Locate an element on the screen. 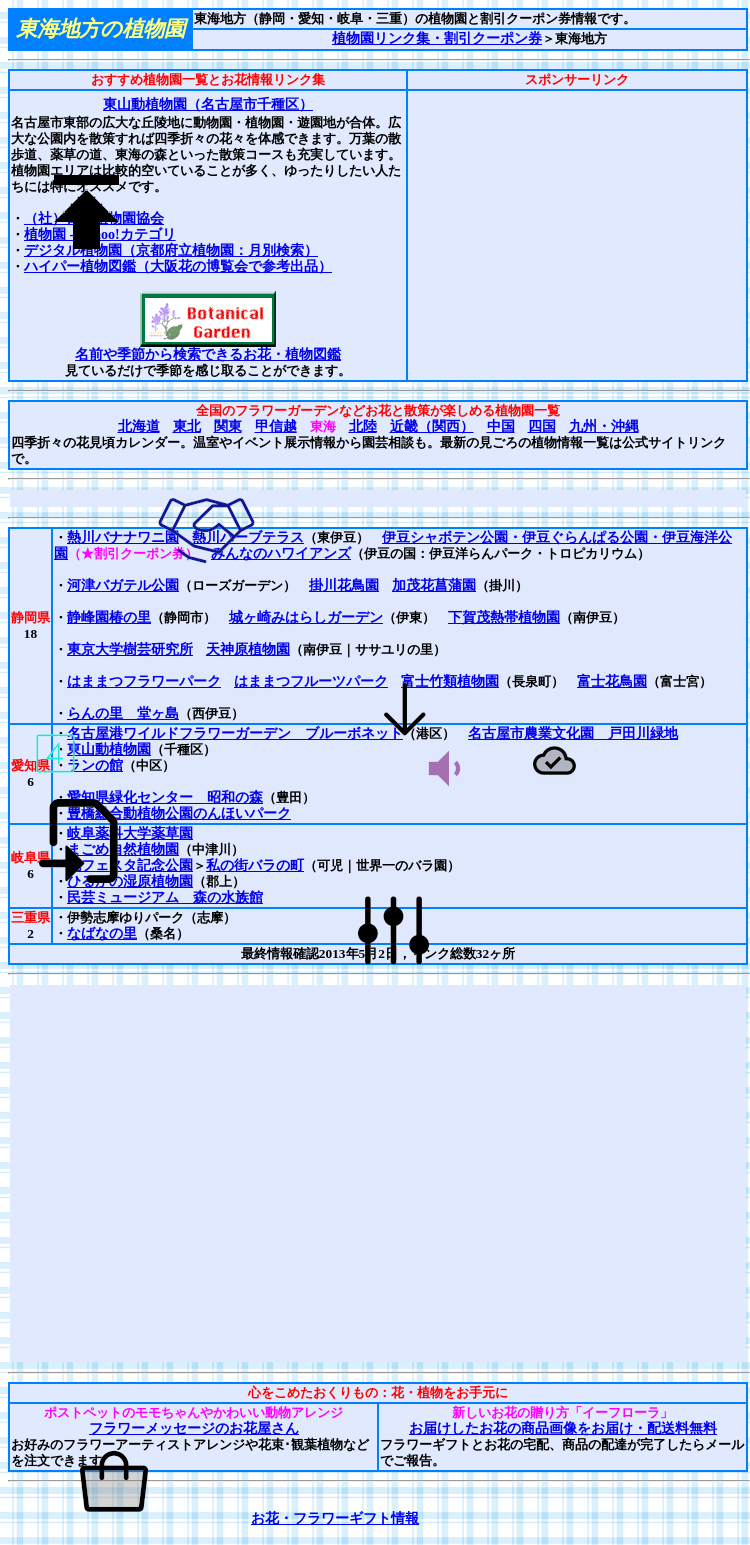 The image size is (750, 1545). file successfully uploaded to cloud storage is located at coordinates (554, 760).